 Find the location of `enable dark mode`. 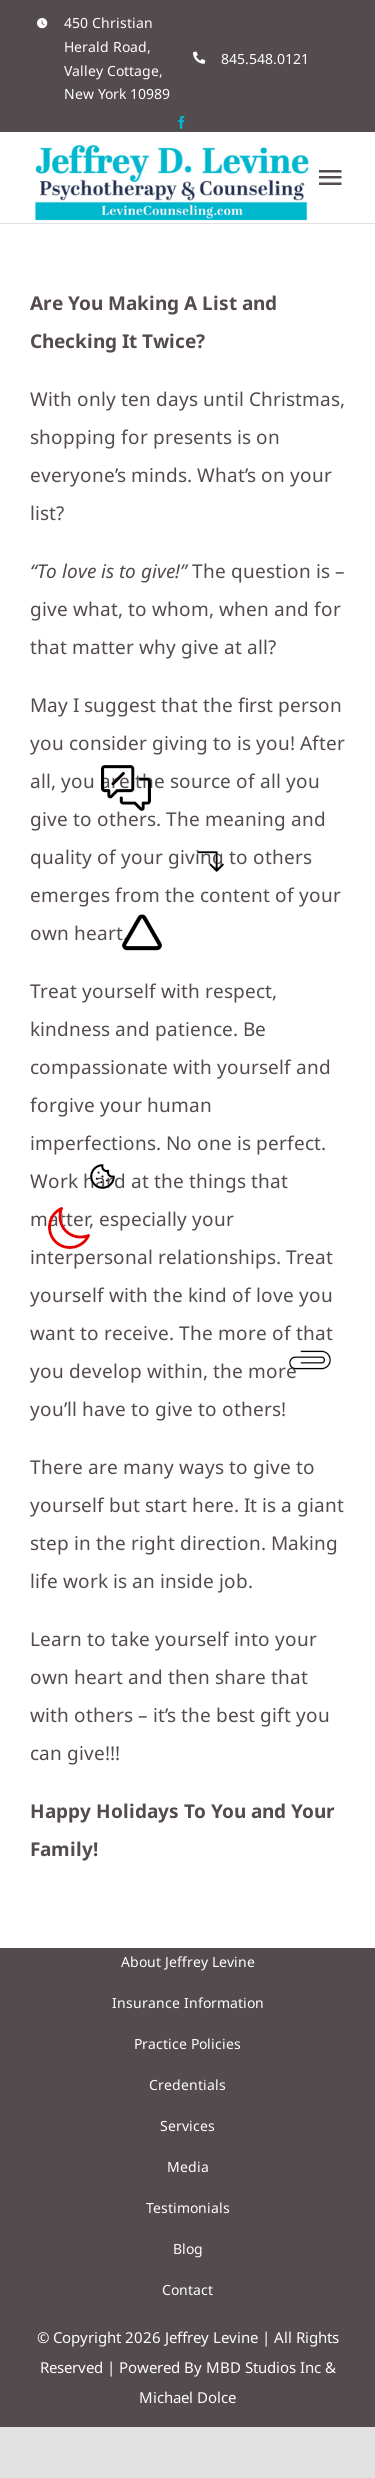

enable dark mode is located at coordinates (69, 1228).